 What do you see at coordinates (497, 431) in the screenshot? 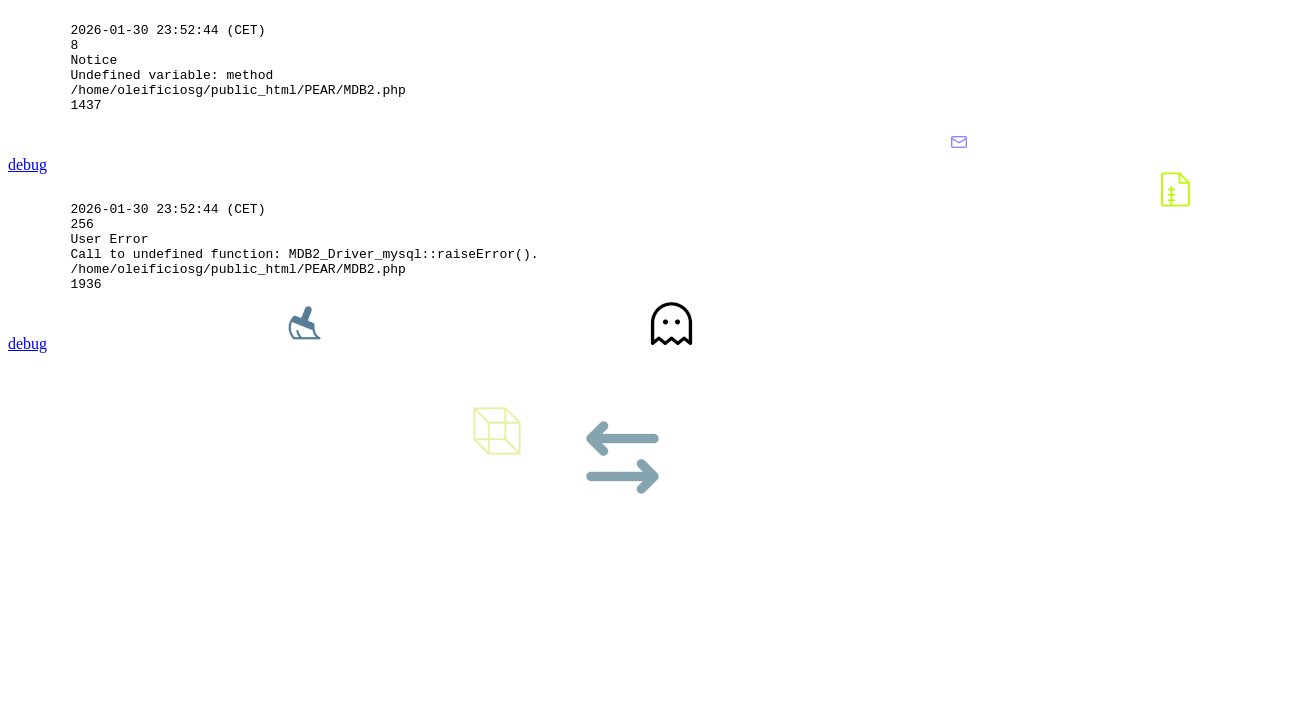
I see `view 3D model or object` at bounding box center [497, 431].